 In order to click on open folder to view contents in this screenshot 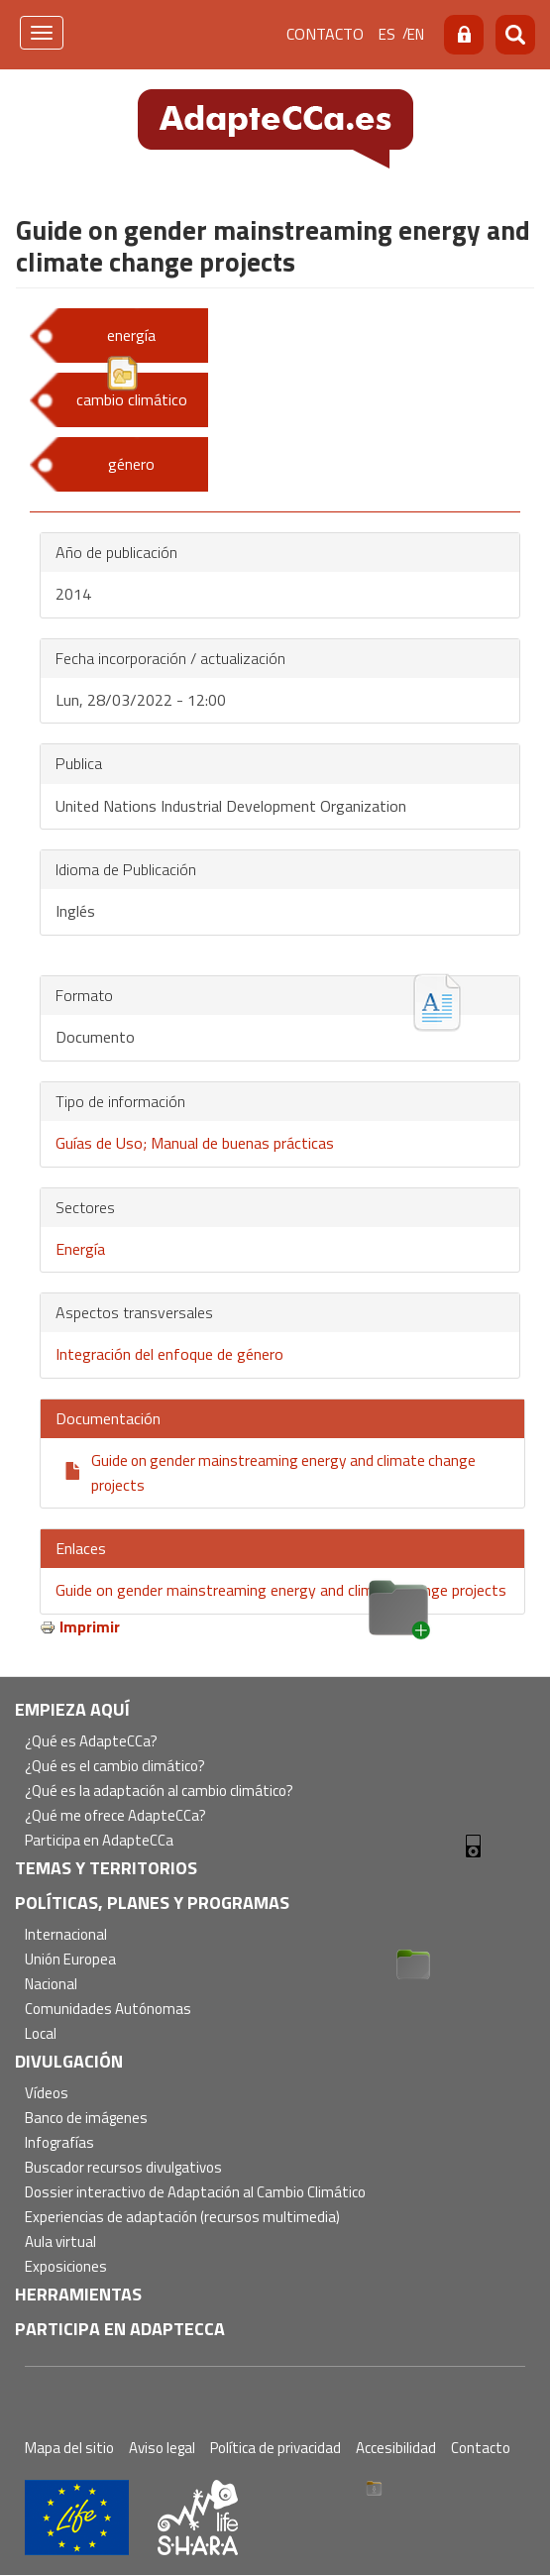, I will do `click(413, 1964)`.